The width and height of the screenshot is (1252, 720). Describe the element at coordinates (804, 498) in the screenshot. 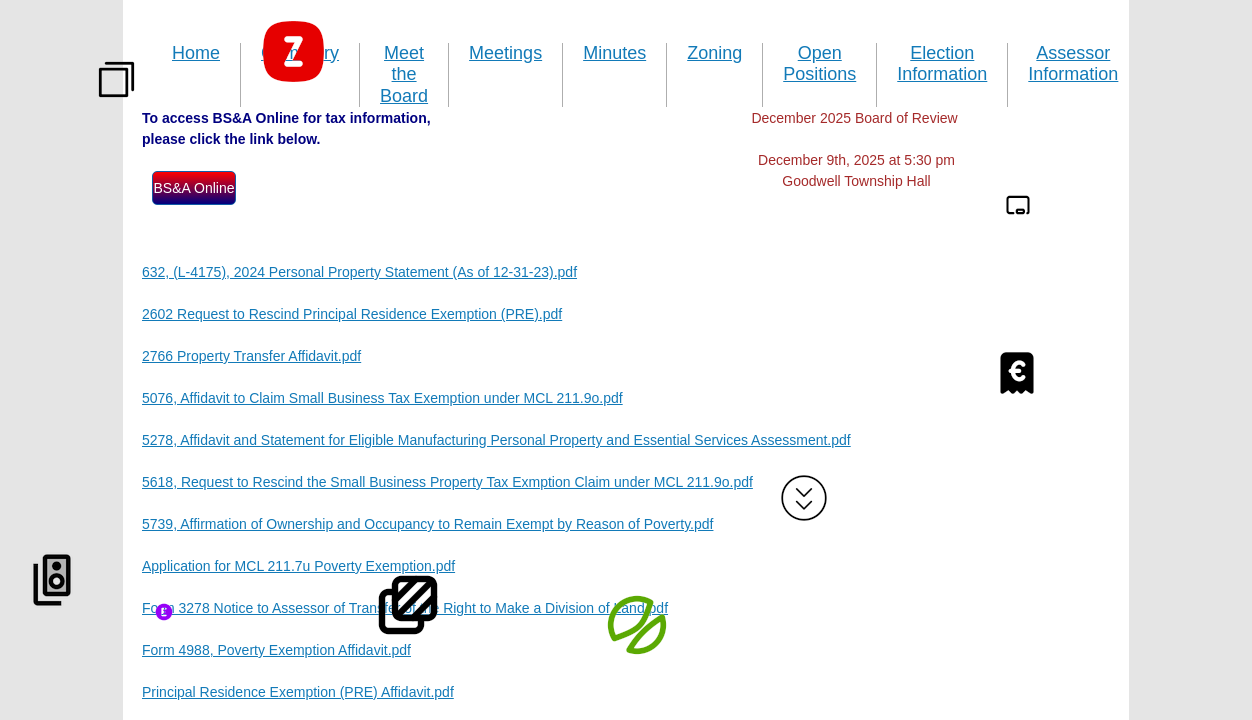

I see `expand all content below` at that location.